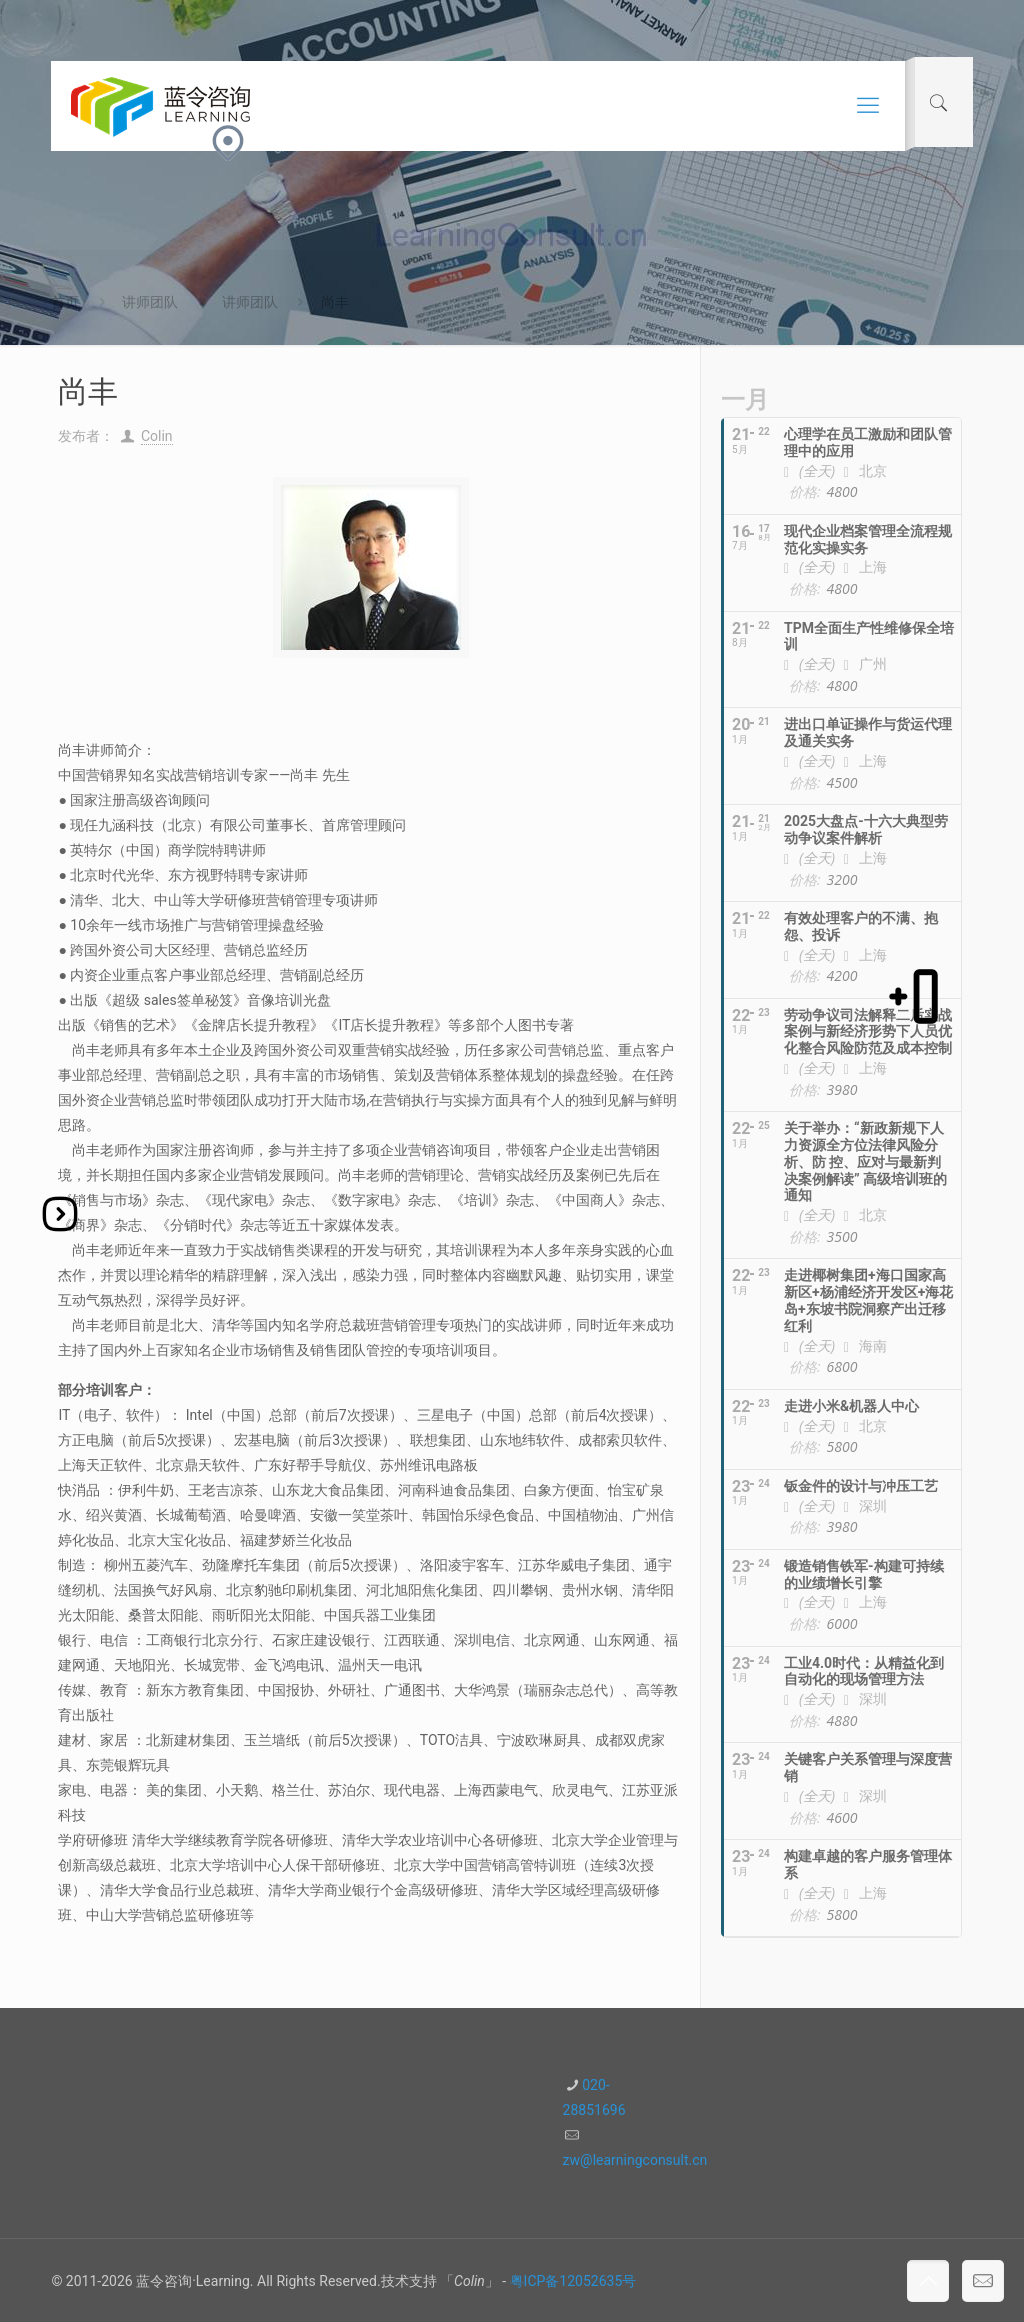  Describe the element at coordinates (60, 1214) in the screenshot. I see `navigate to the next item or page` at that location.